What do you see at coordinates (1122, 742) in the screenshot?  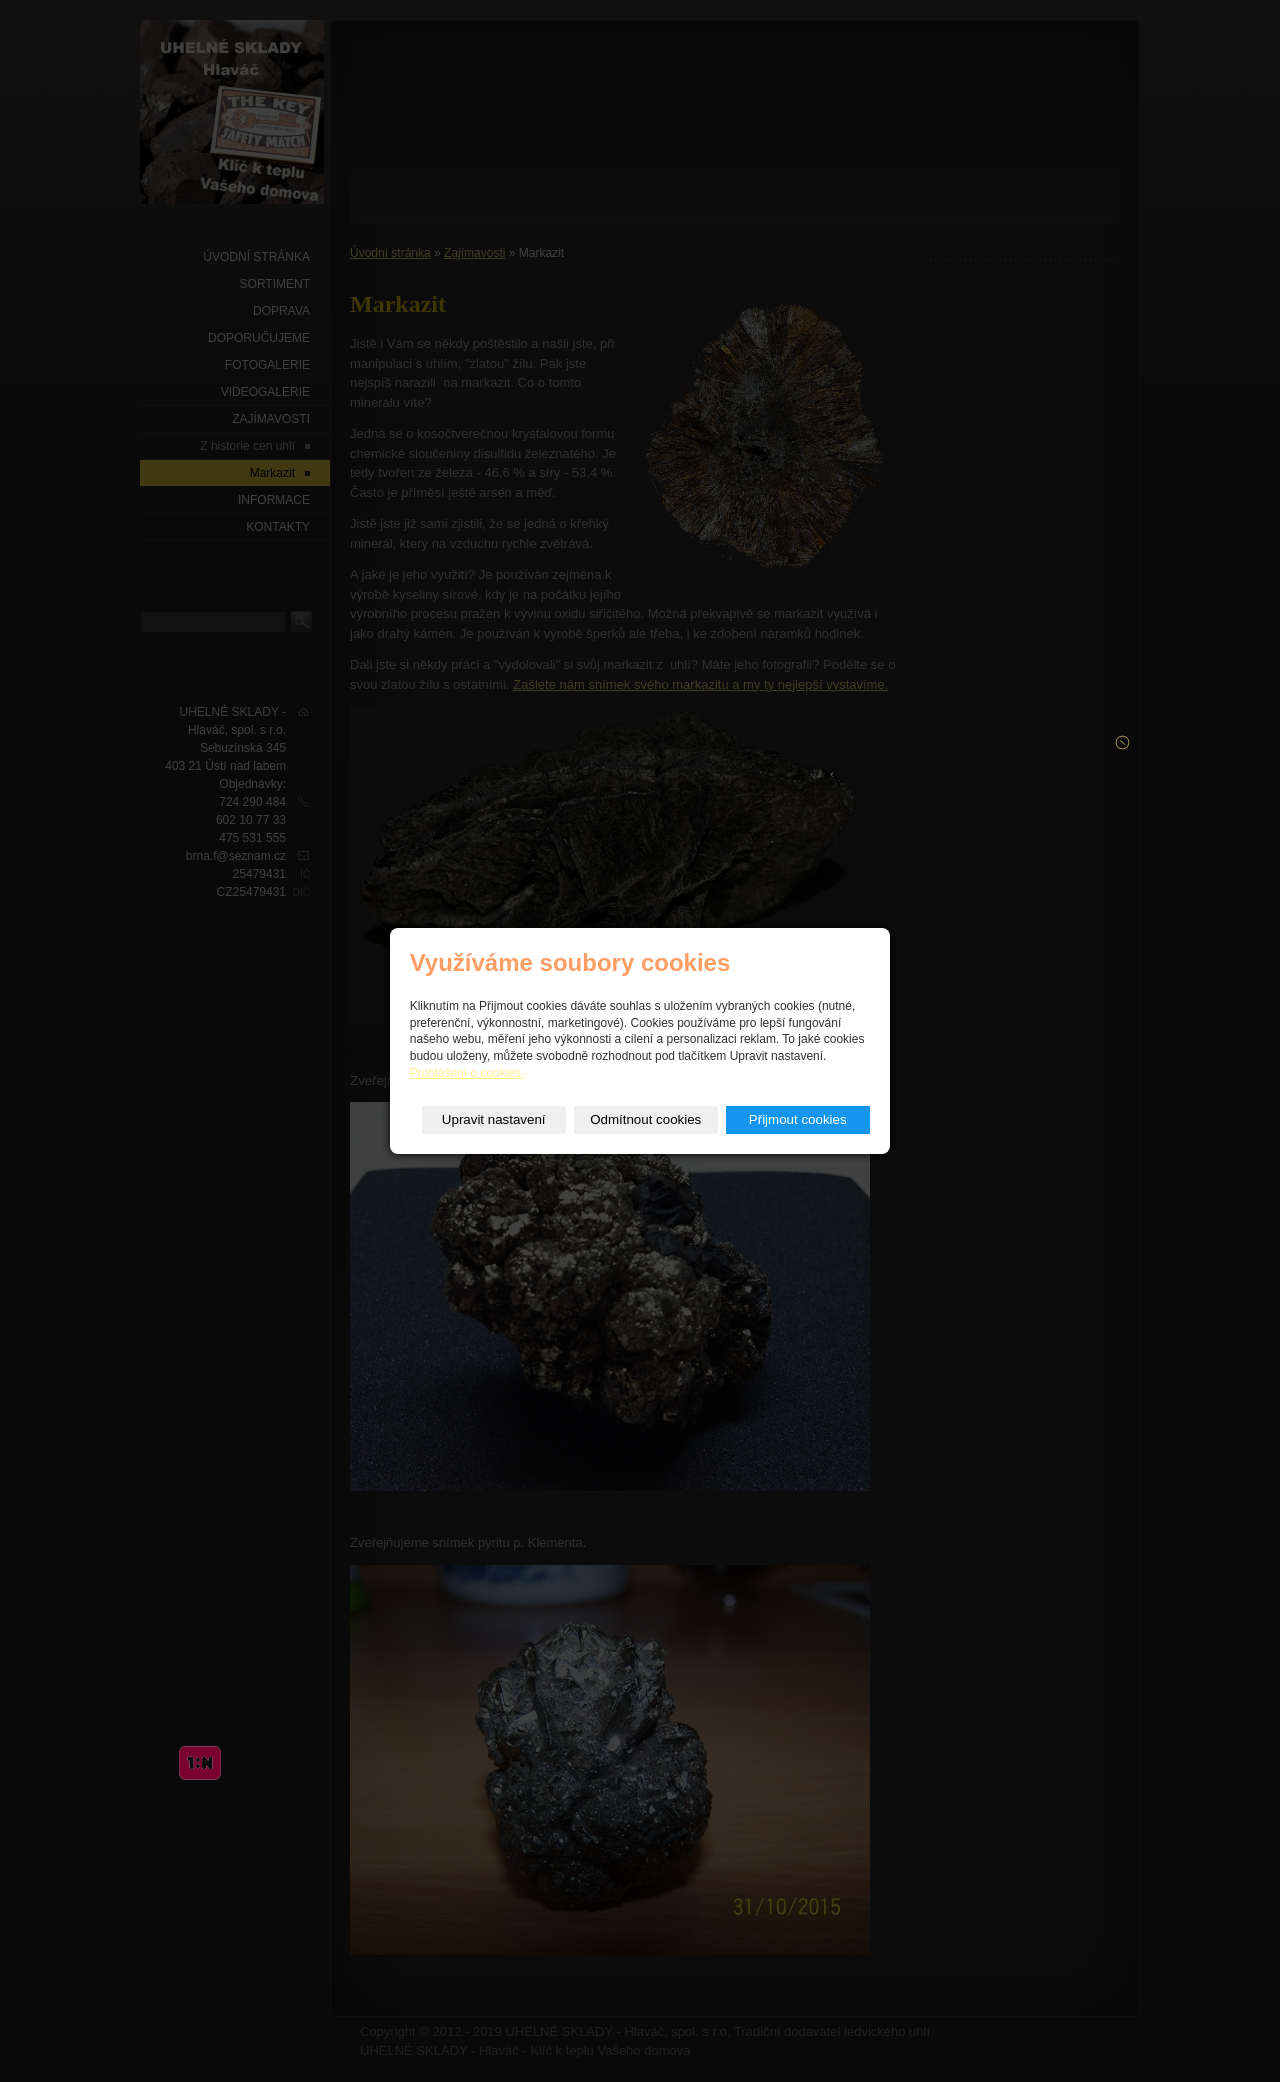 I see `indicates a prohibited or restricted action` at bounding box center [1122, 742].